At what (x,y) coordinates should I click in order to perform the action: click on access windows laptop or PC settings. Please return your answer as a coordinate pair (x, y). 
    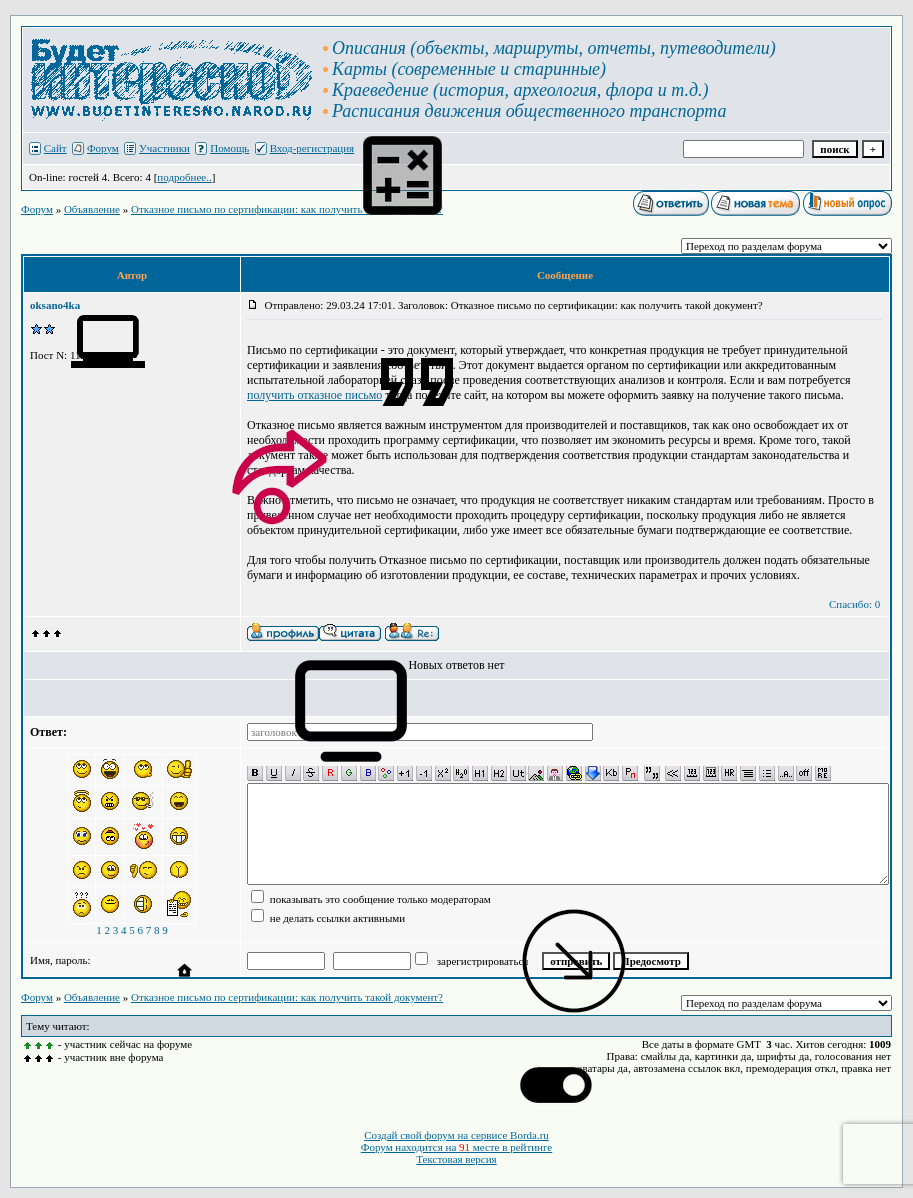
    Looking at the image, I should click on (108, 343).